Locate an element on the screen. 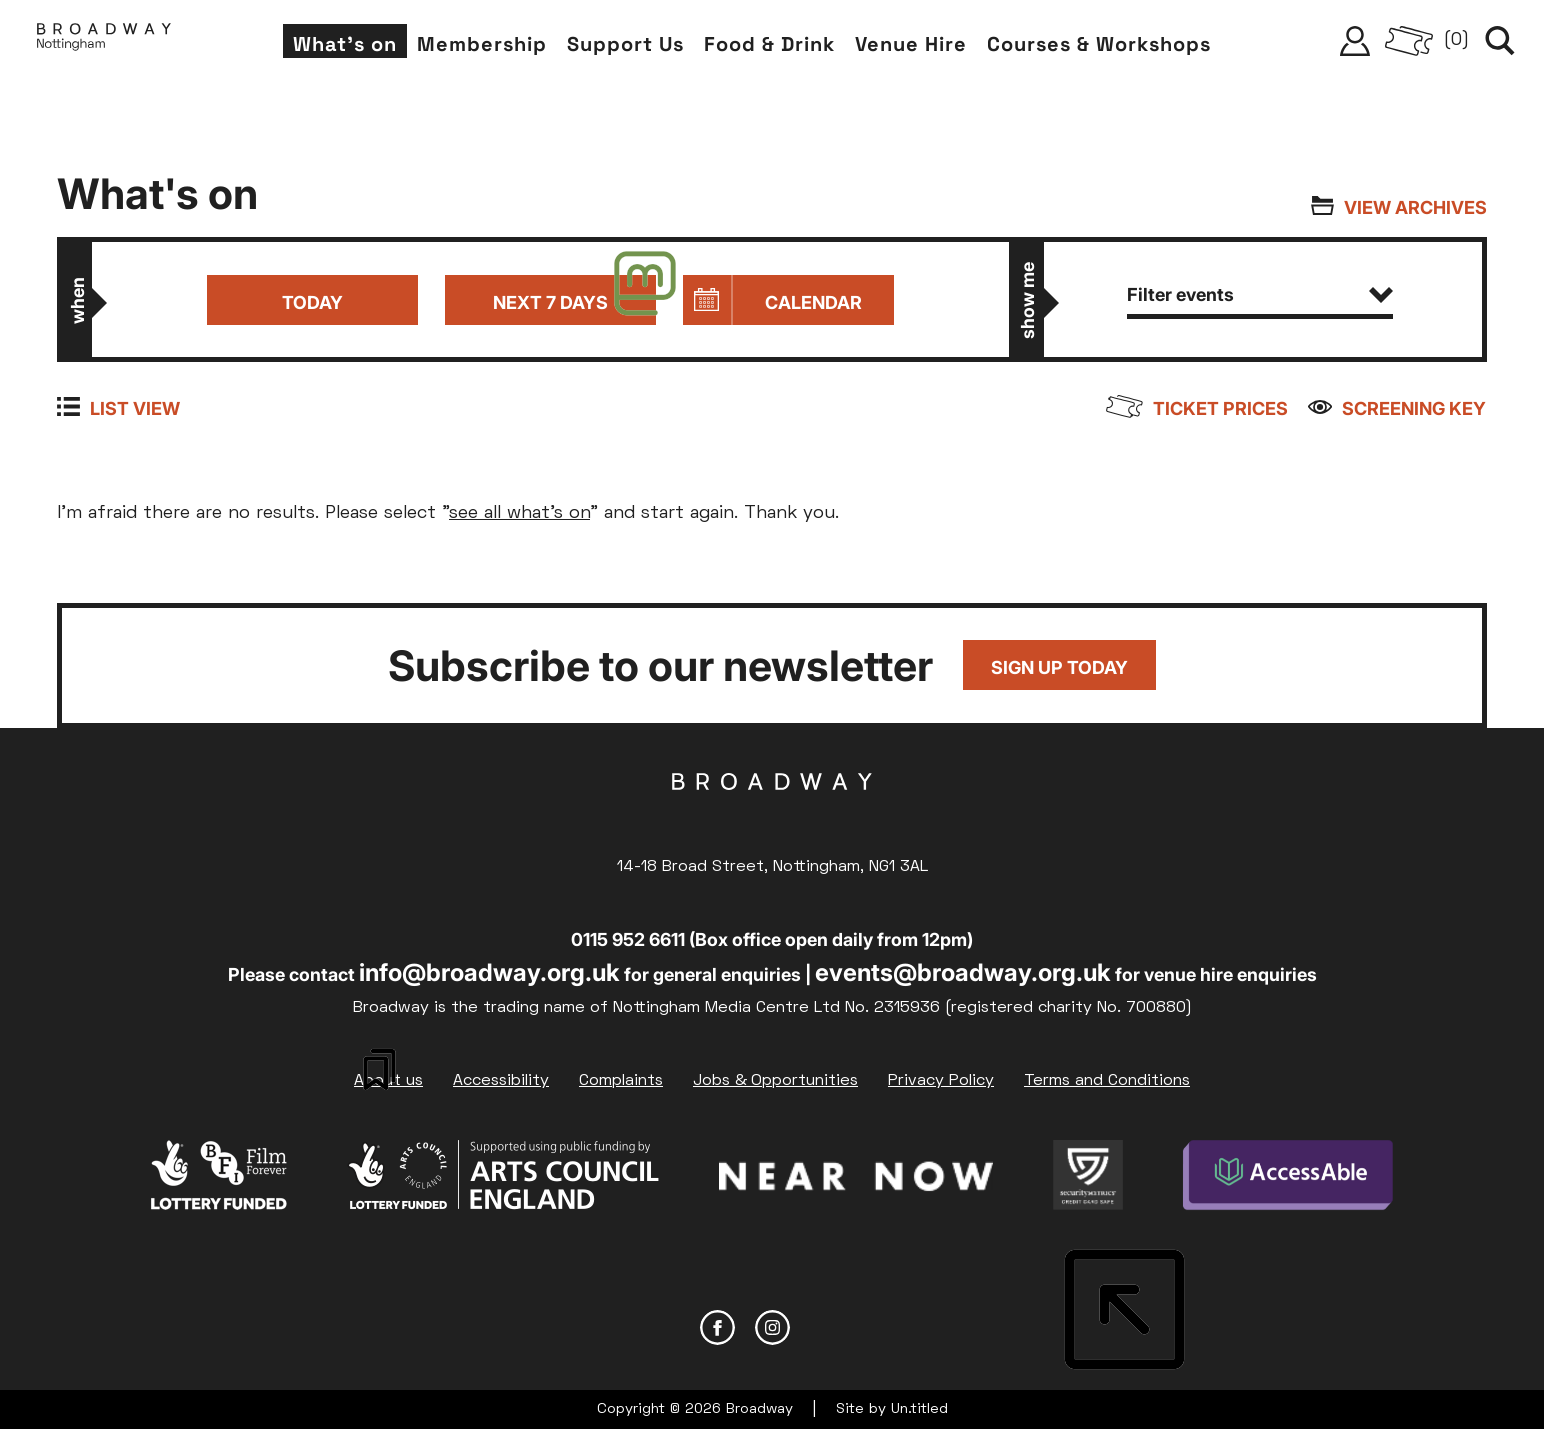 This screenshot has height=1429, width=1544. navigate to previous screen or parent folder is located at coordinates (1124, 1309).